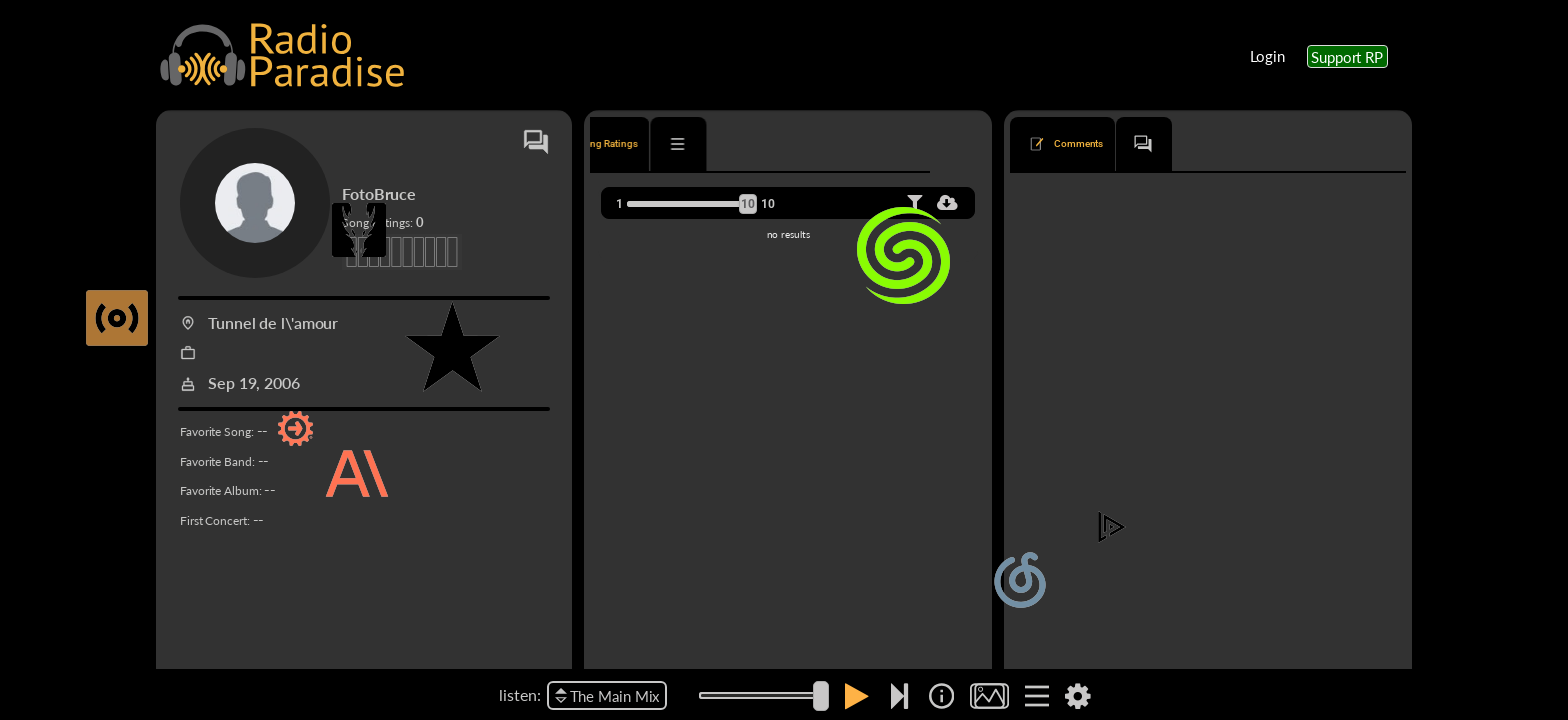 Image resolution: width=1568 pixels, height=720 pixels. I want to click on visit ReverbNation profile or website, so click(452, 346).